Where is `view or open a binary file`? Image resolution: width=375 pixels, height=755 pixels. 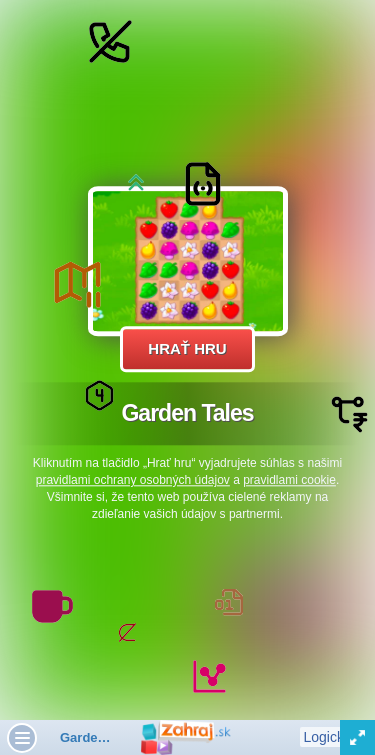 view or open a binary file is located at coordinates (229, 603).